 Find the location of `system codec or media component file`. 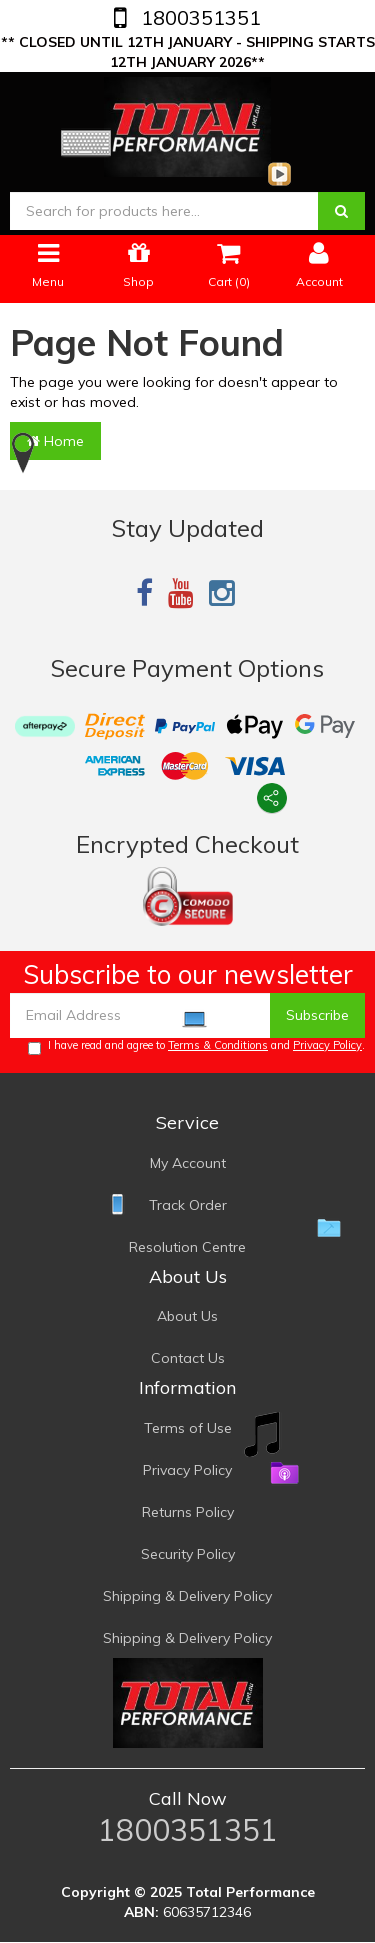

system codec or media component file is located at coordinates (279, 174).